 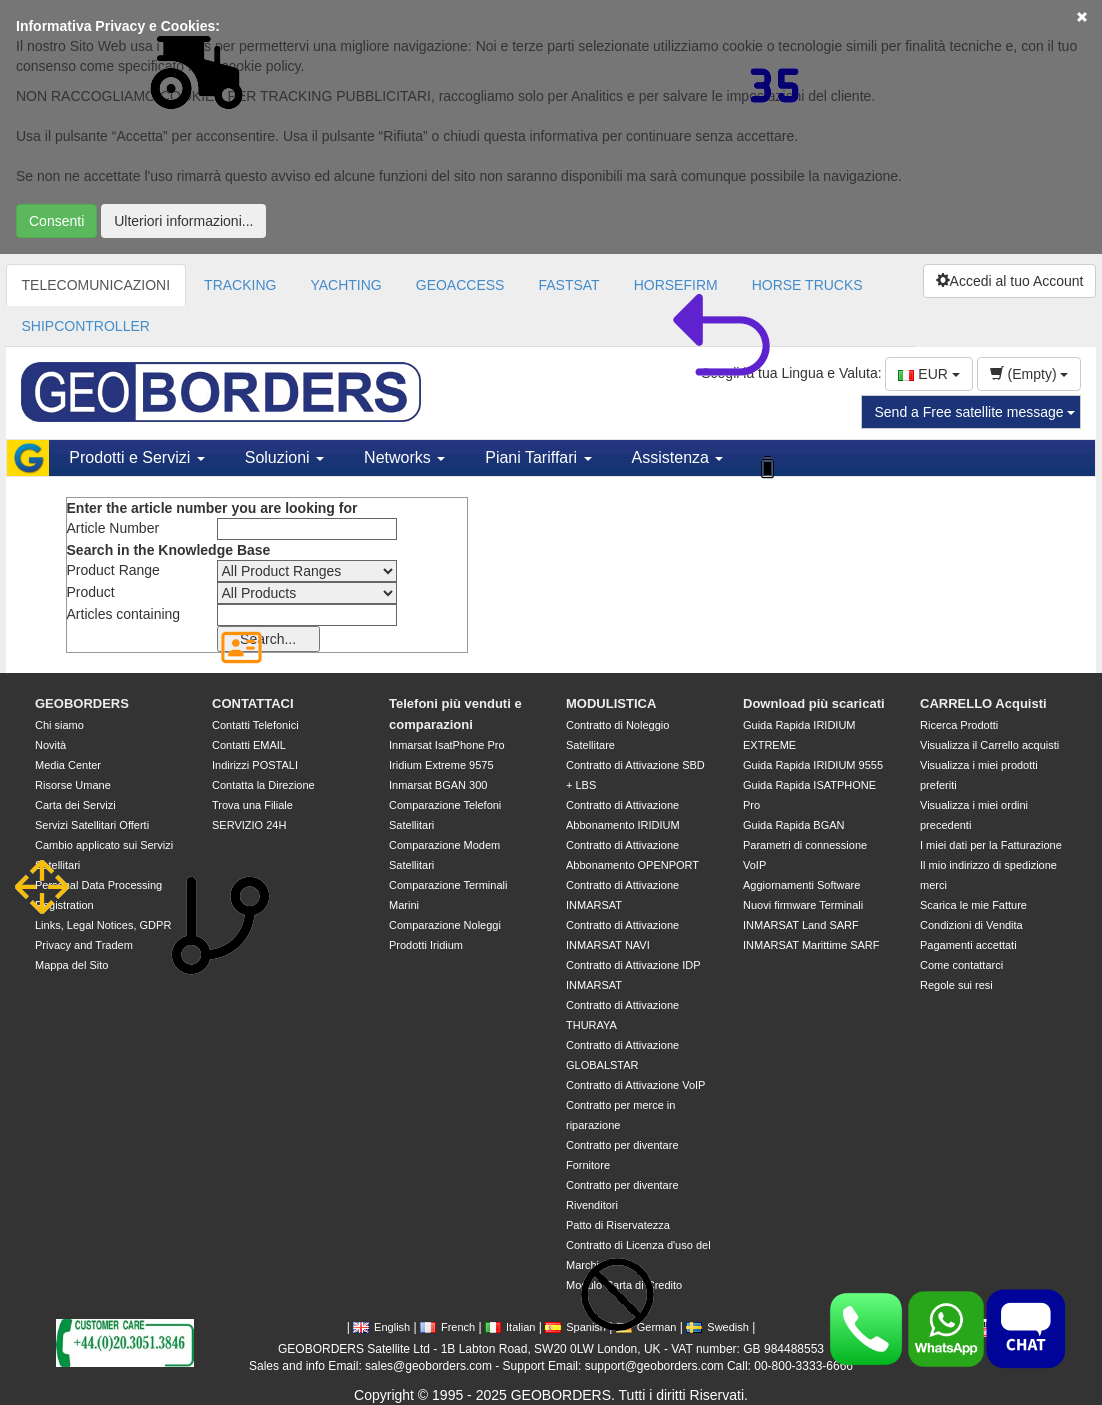 I want to click on indicates battery is fully charged, so click(x=767, y=467).